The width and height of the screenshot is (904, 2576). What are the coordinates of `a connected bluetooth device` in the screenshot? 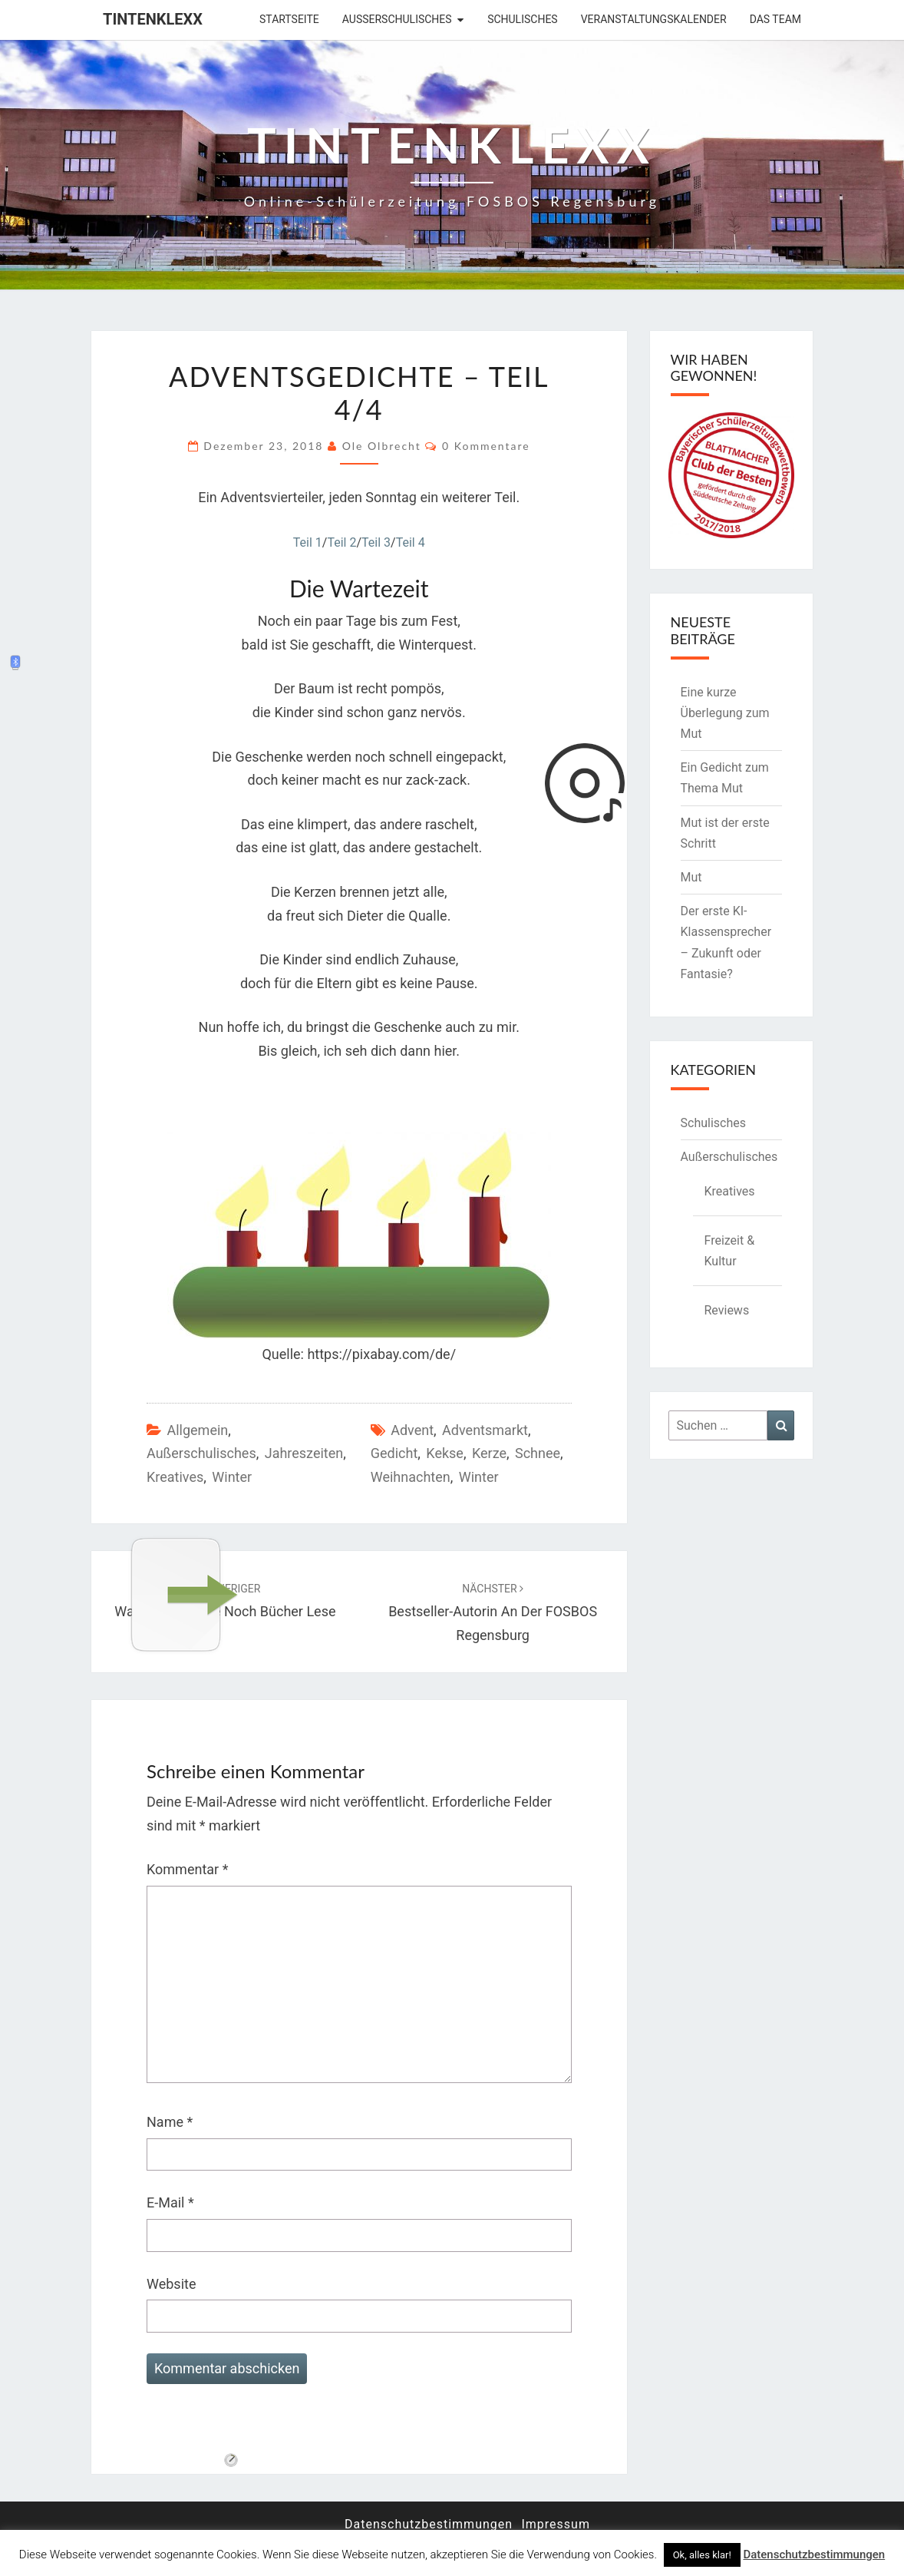 It's located at (15, 663).